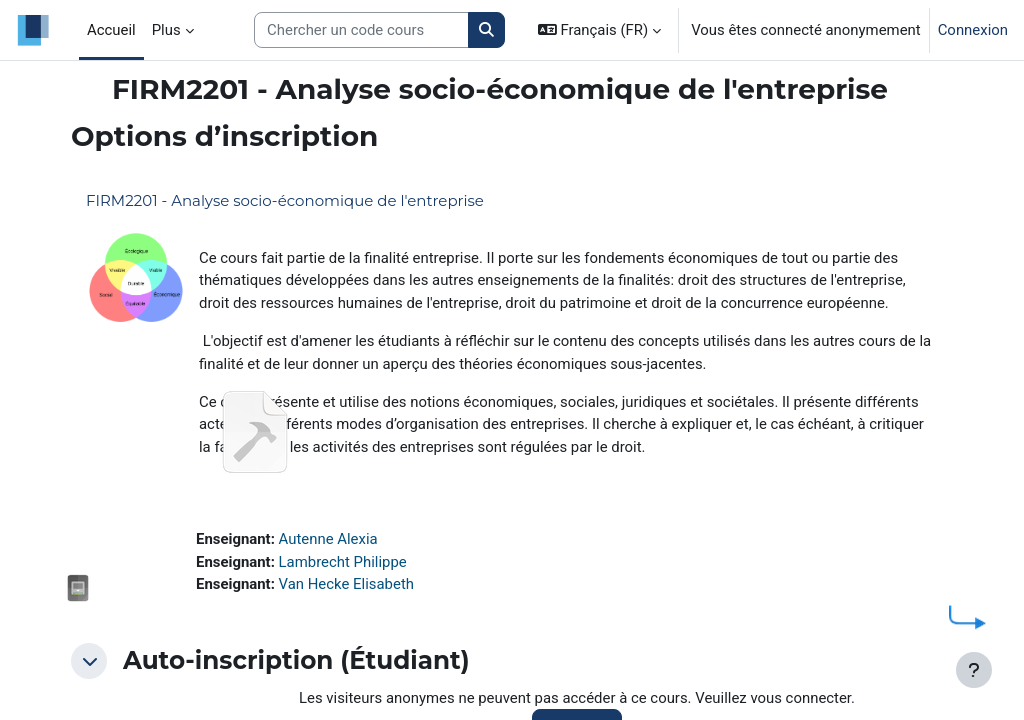 The height and width of the screenshot is (720, 1024). I want to click on NES game ROM file, so click(78, 588).